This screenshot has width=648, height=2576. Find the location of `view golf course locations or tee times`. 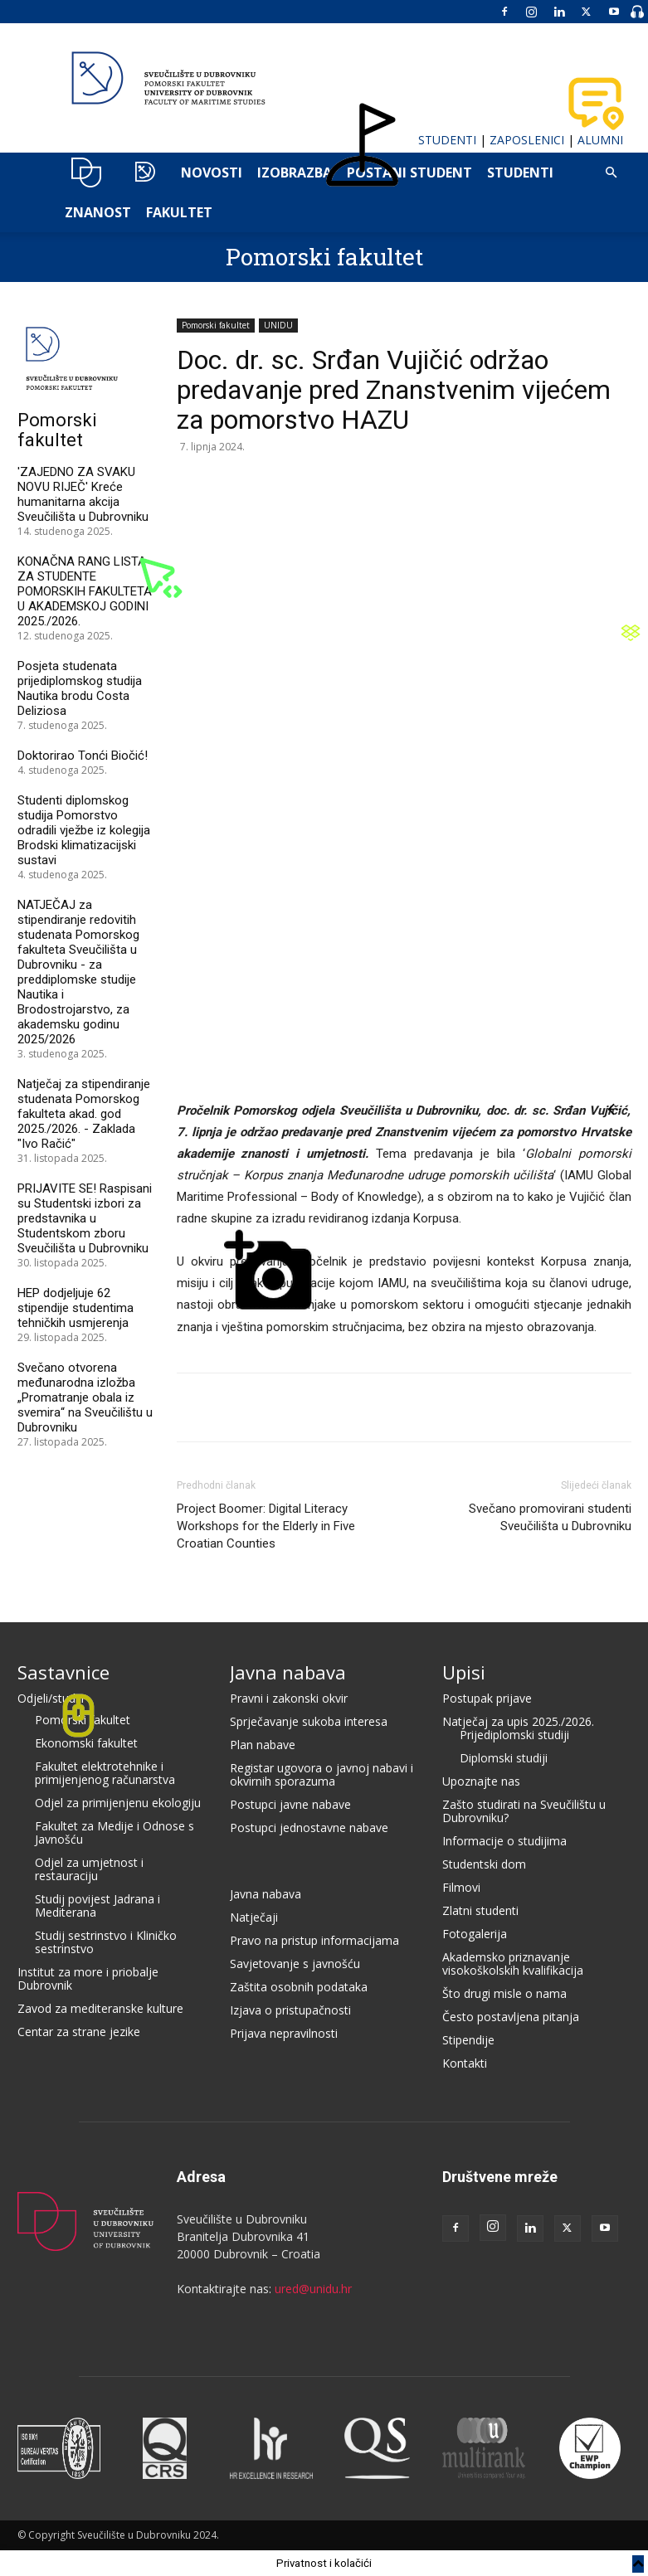

view golf course locations or tee times is located at coordinates (362, 144).